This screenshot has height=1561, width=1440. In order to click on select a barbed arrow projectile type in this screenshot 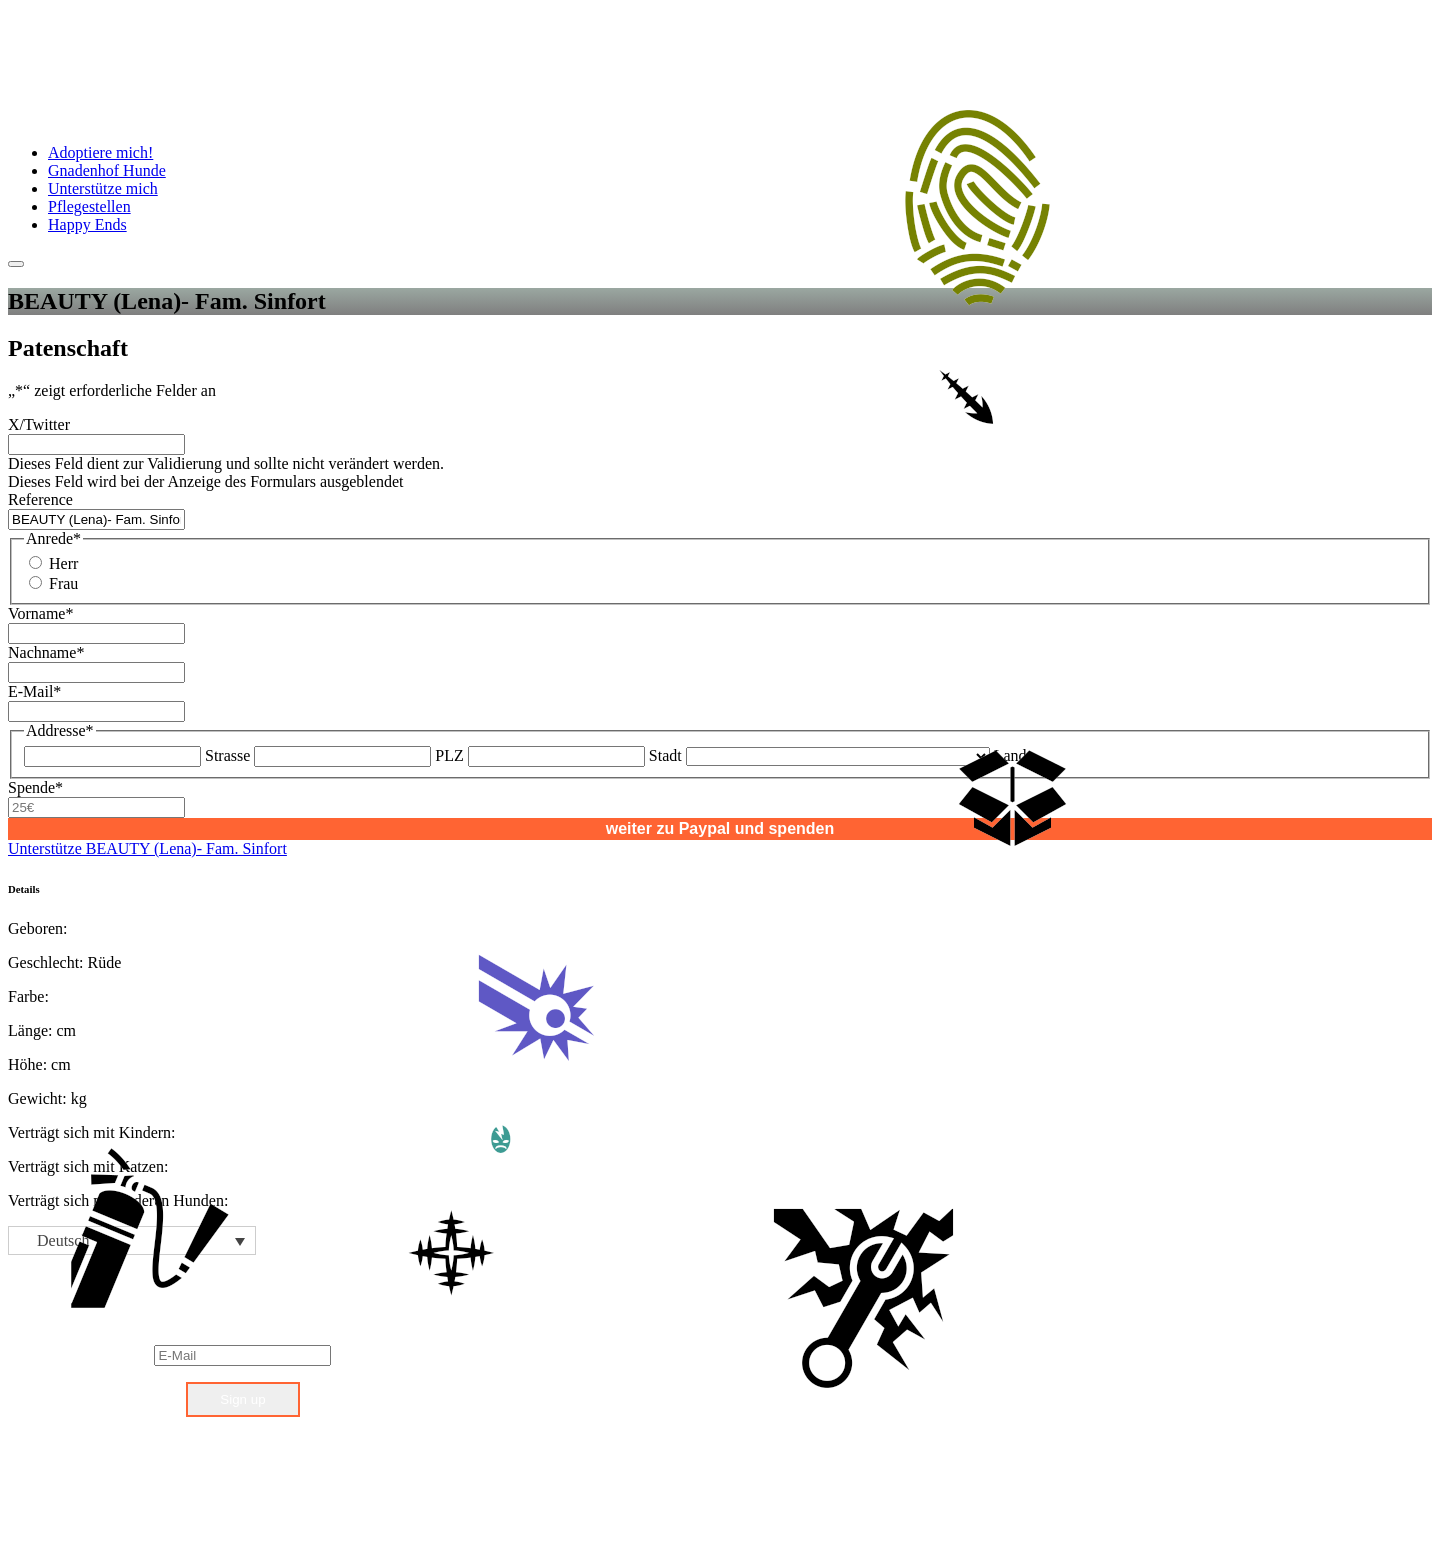, I will do `click(966, 397)`.